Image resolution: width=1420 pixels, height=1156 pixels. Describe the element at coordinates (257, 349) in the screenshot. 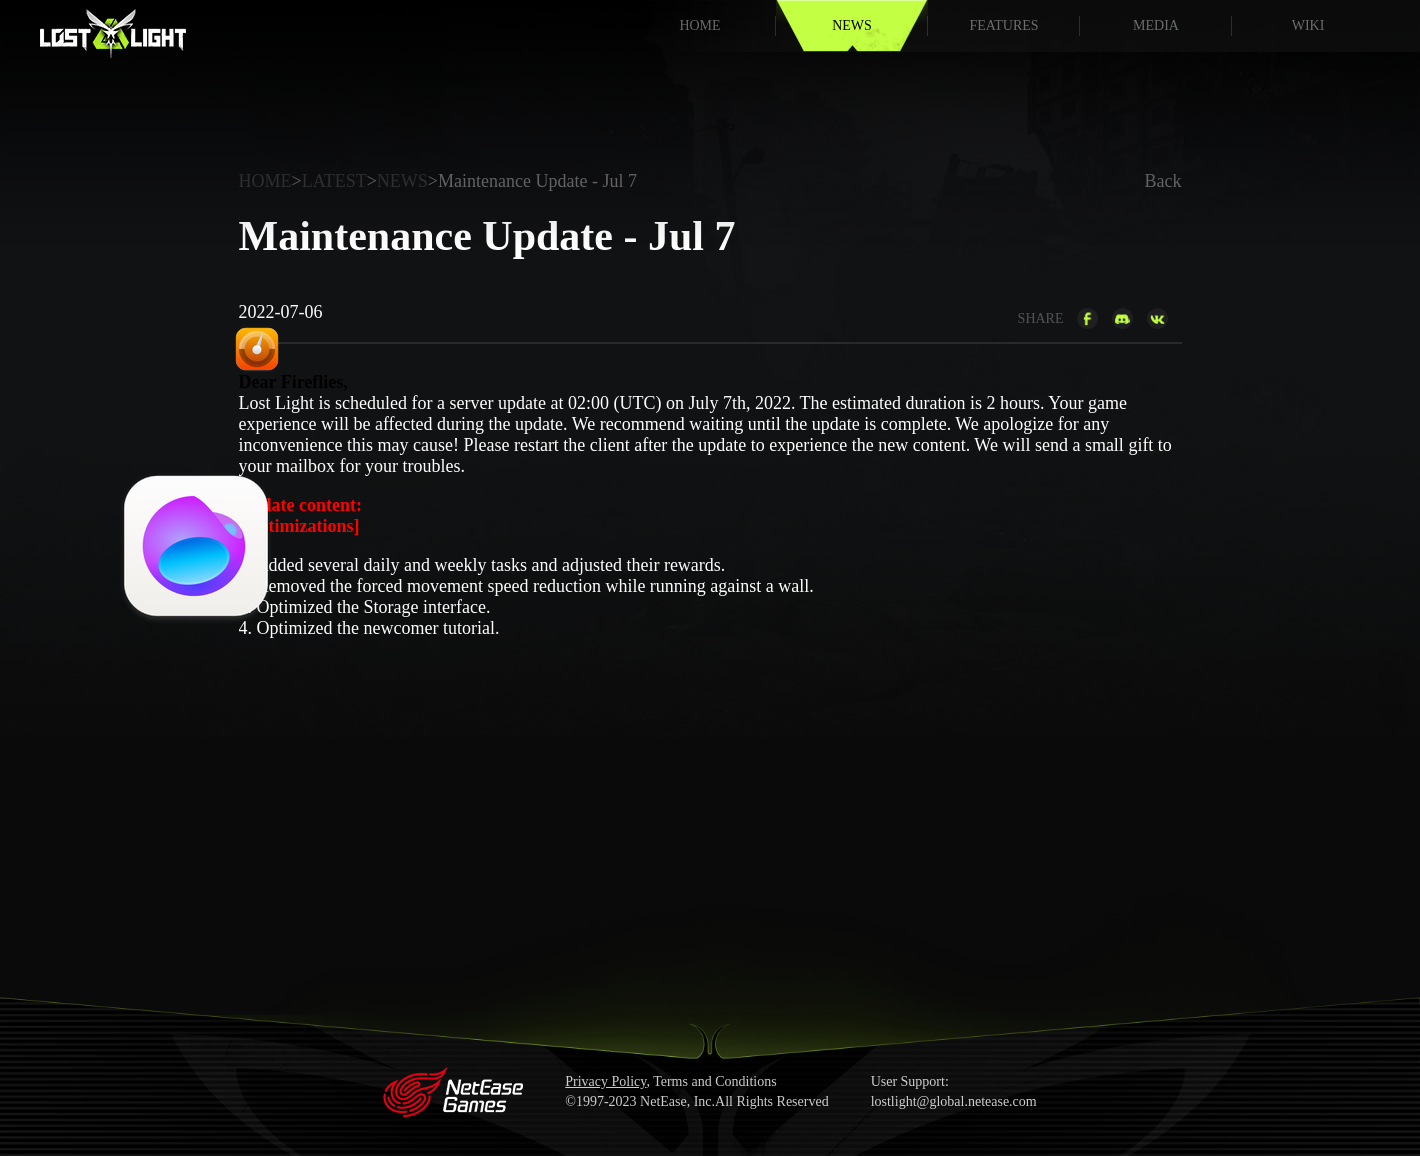

I see `open gtick metronome application` at that location.